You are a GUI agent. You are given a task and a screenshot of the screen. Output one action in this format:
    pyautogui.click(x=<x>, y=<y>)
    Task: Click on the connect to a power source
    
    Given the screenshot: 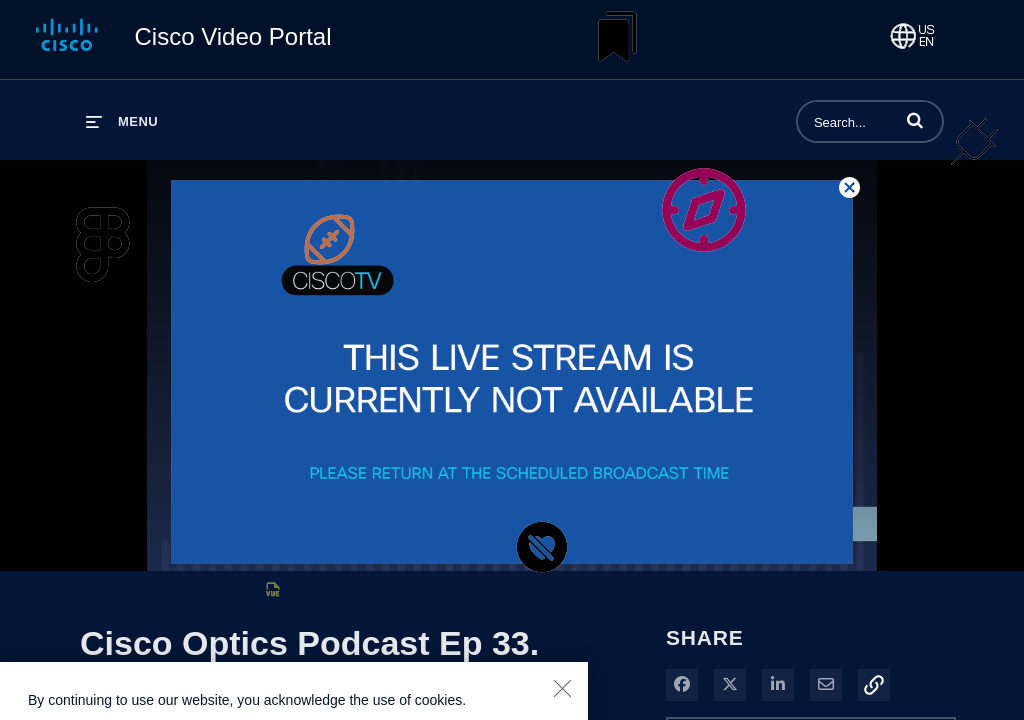 What is the action you would take?
    pyautogui.click(x=973, y=142)
    